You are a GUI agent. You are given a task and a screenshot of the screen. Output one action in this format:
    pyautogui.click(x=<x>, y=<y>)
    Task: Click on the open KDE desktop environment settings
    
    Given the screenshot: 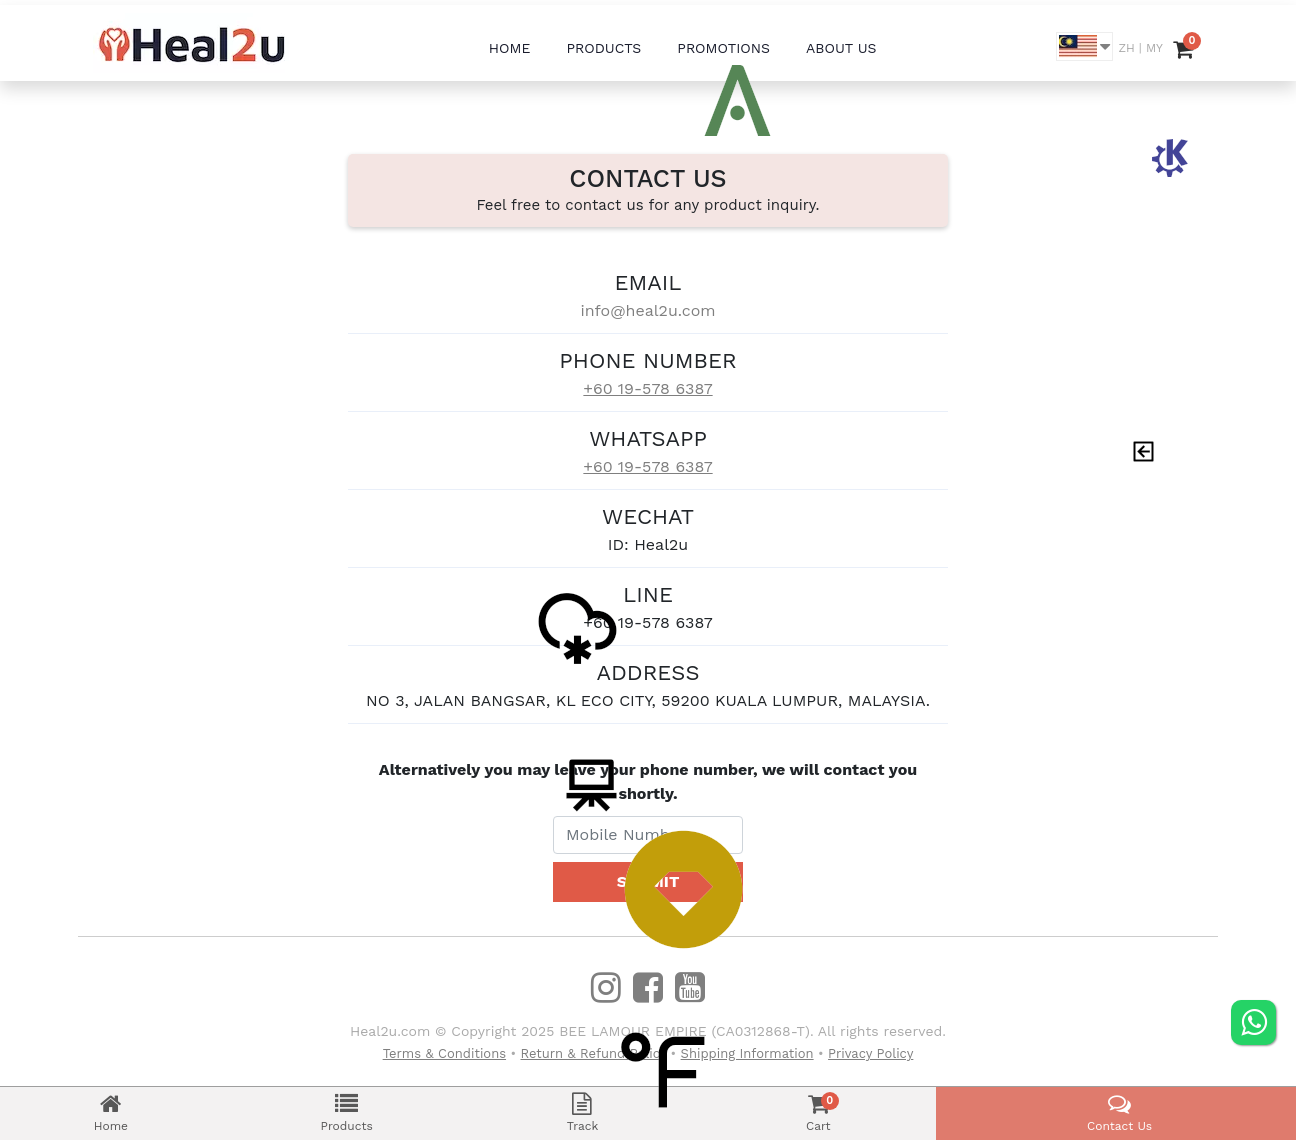 What is the action you would take?
    pyautogui.click(x=1170, y=158)
    